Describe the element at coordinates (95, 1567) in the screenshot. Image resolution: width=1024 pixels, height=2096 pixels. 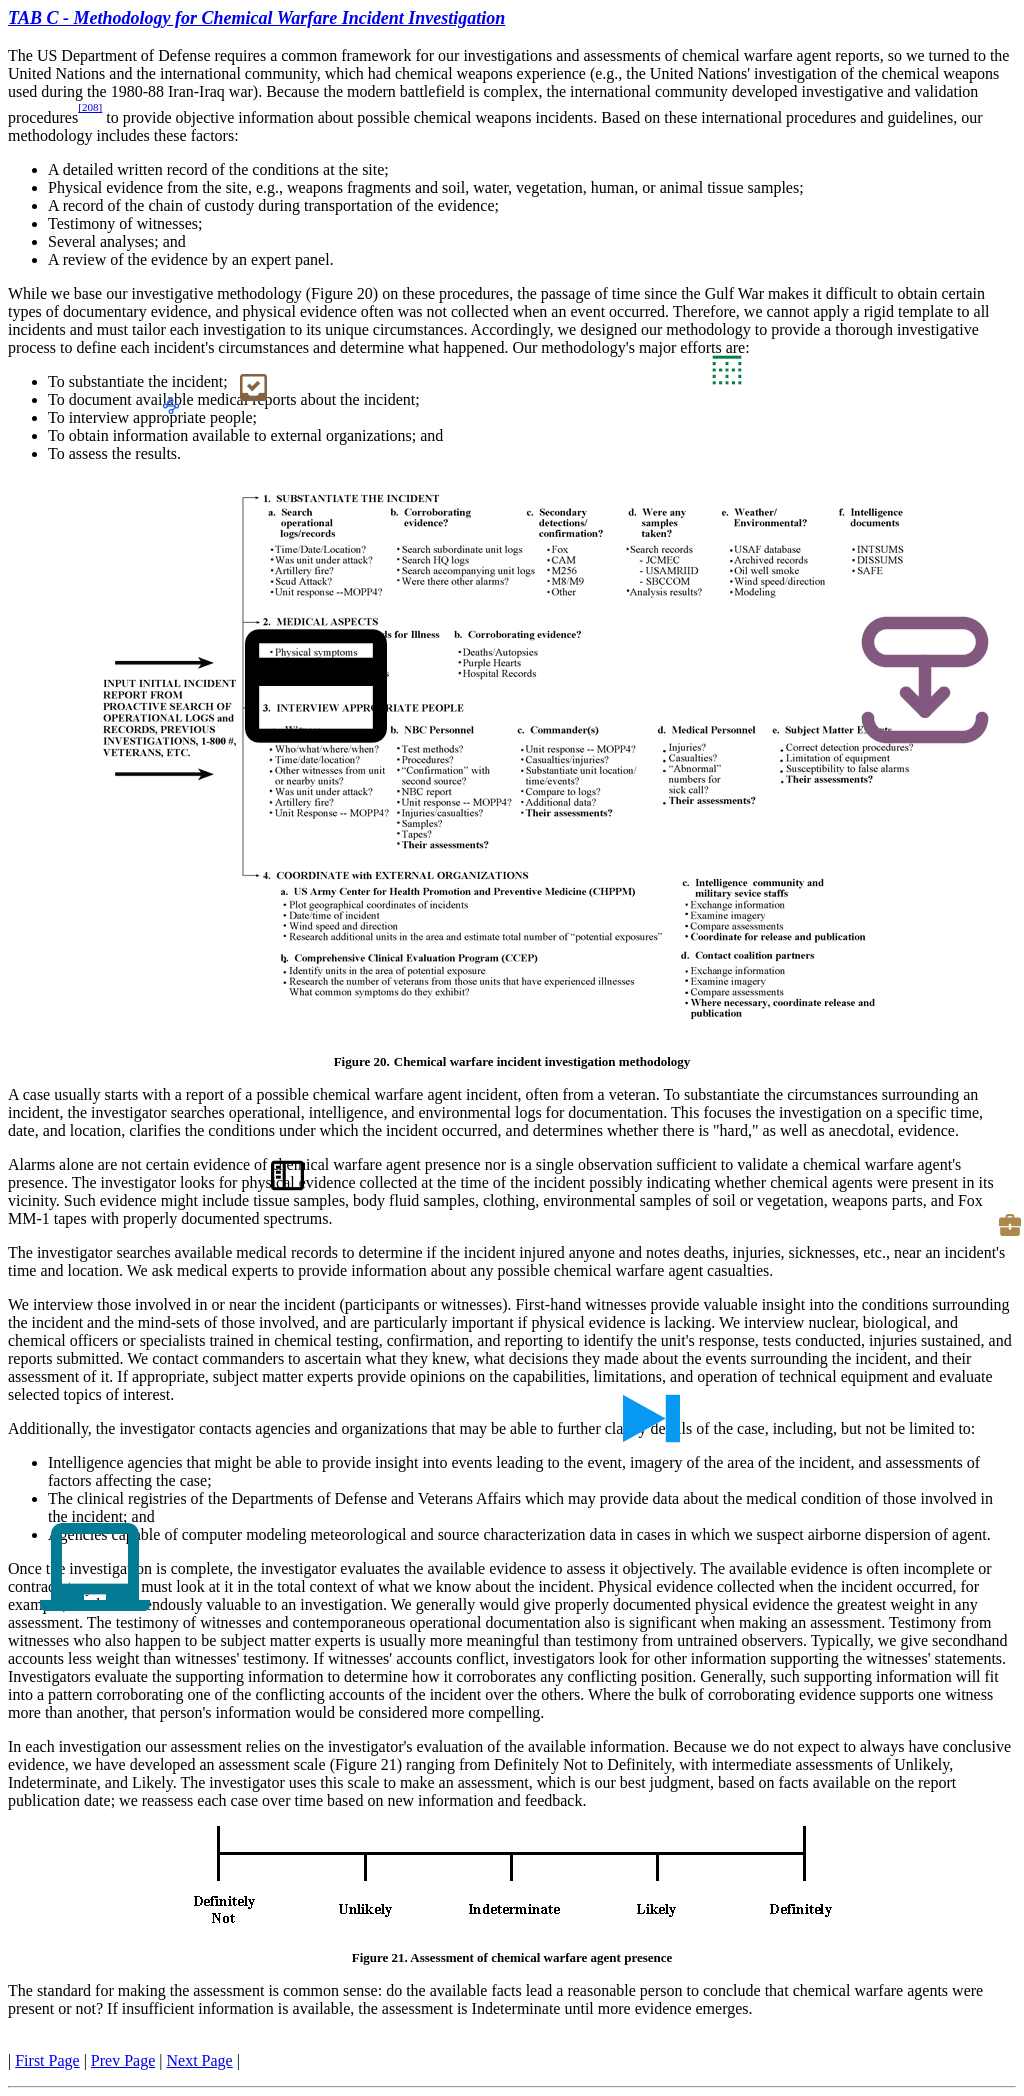
I see `access laptop or computer settings` at that location.